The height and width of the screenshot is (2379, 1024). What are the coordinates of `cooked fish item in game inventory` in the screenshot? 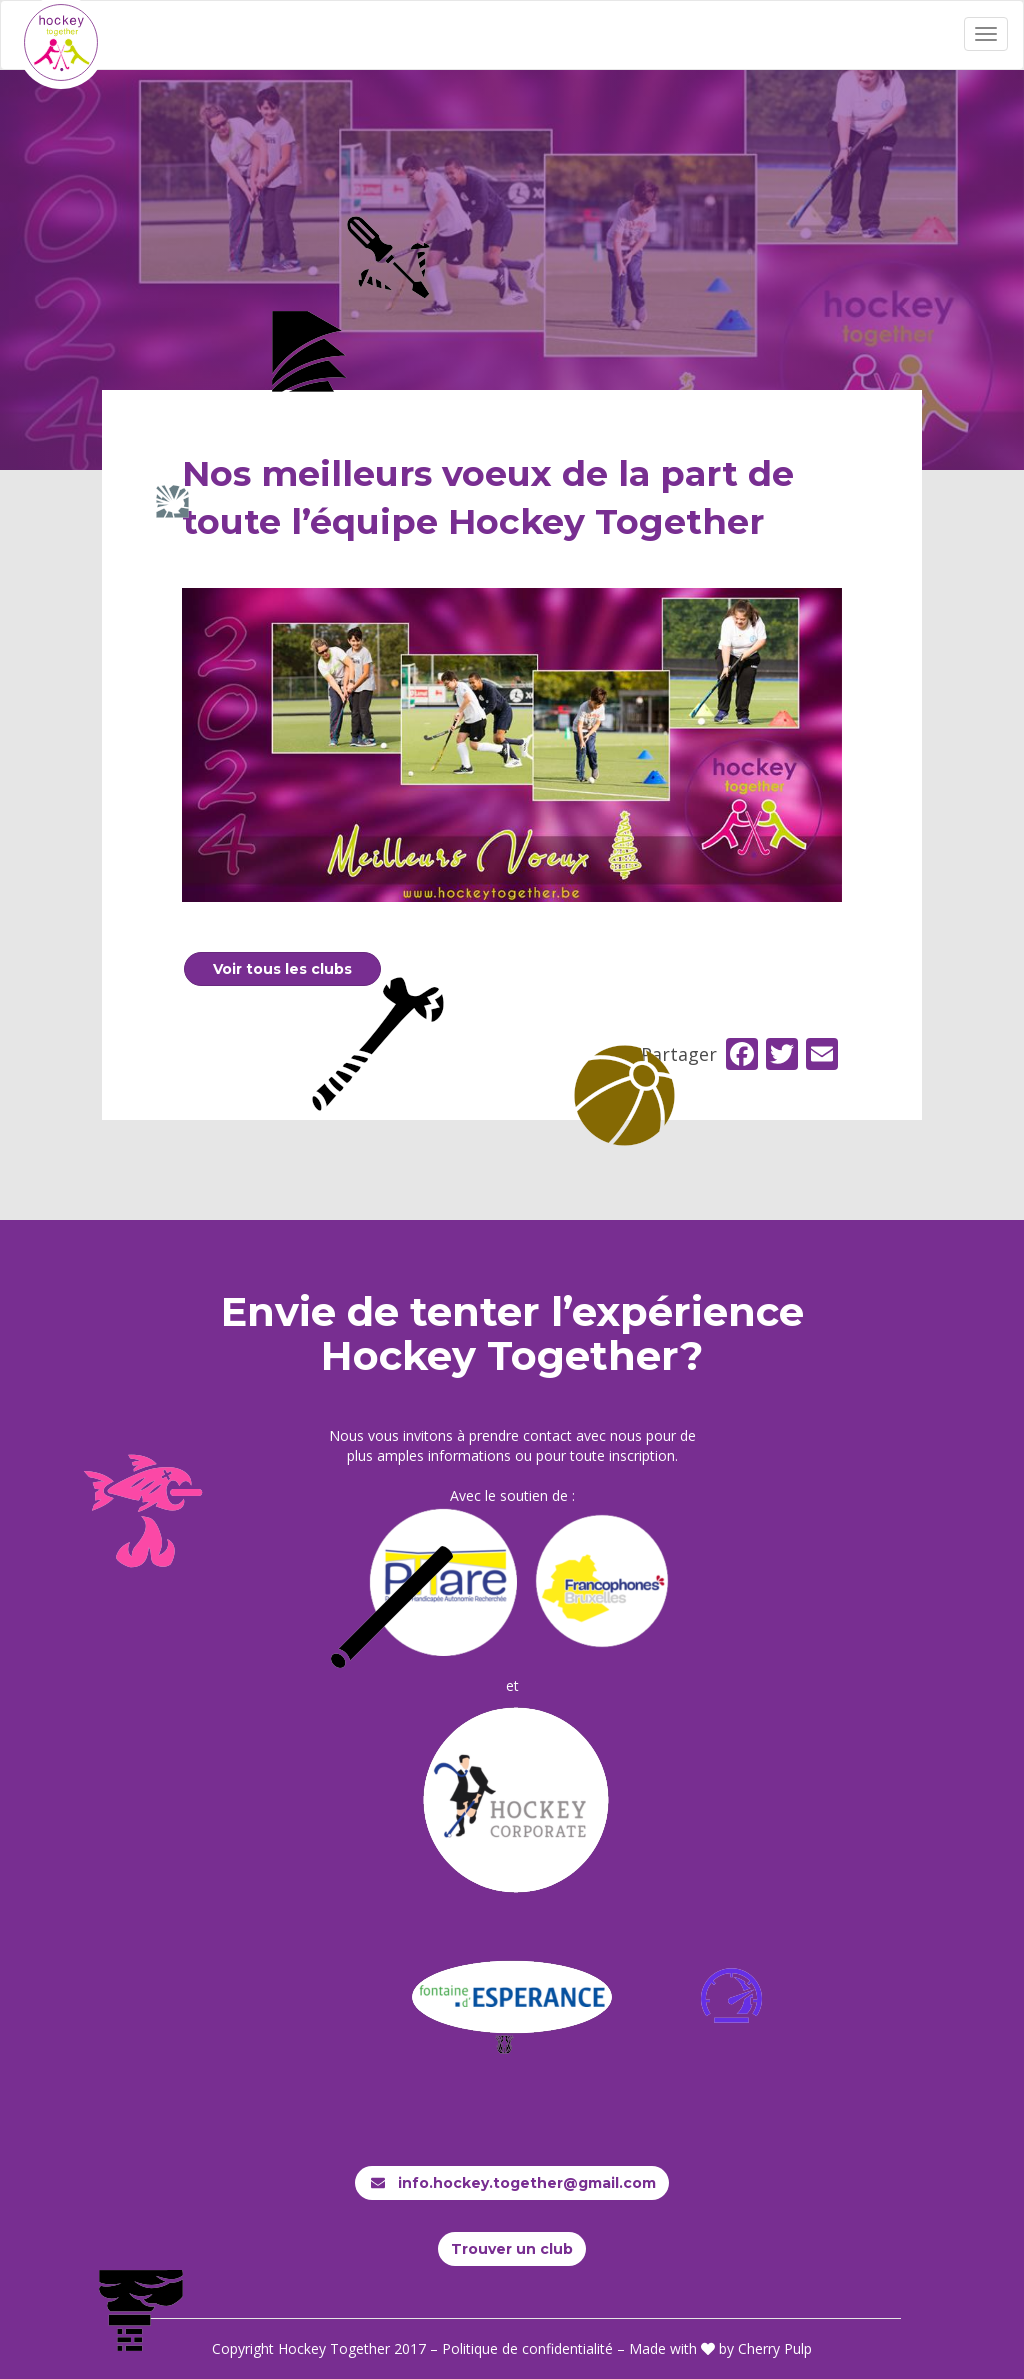 It's located at (143, 1511).